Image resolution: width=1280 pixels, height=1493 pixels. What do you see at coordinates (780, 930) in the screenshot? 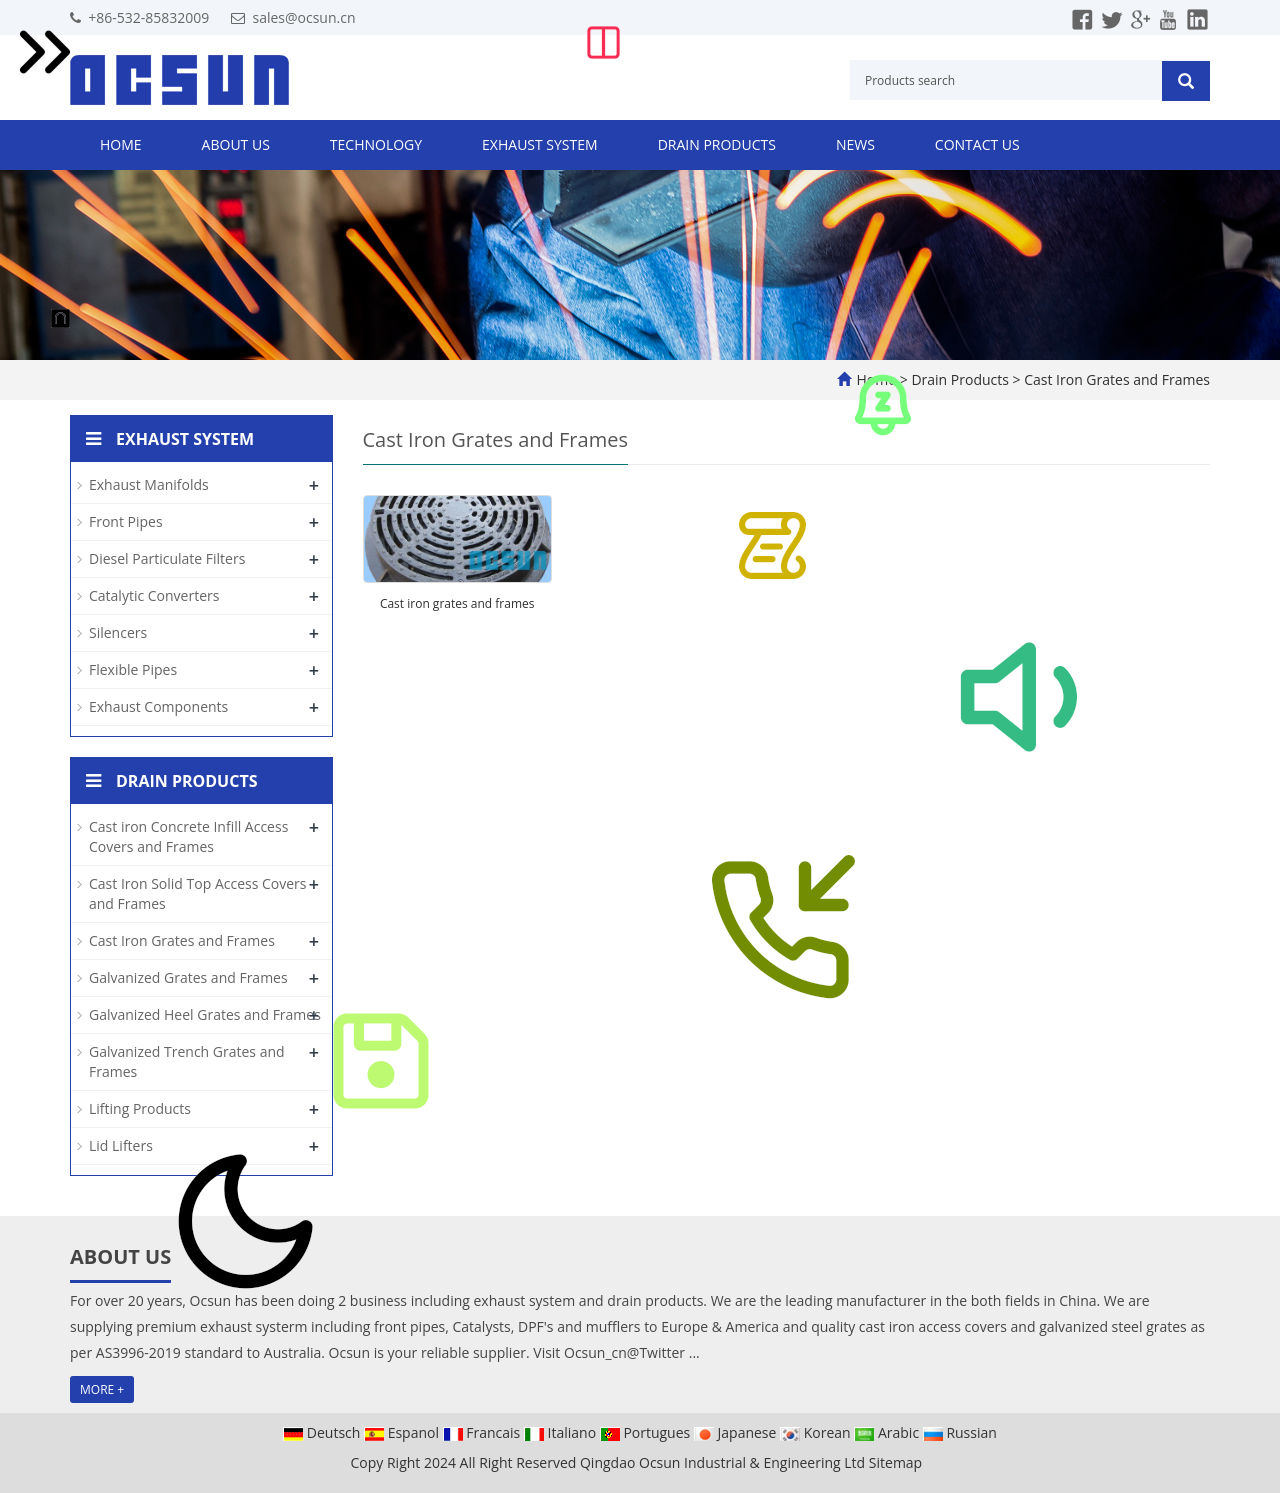
I see `incoming call indicator` at bounding box center [780, 930].